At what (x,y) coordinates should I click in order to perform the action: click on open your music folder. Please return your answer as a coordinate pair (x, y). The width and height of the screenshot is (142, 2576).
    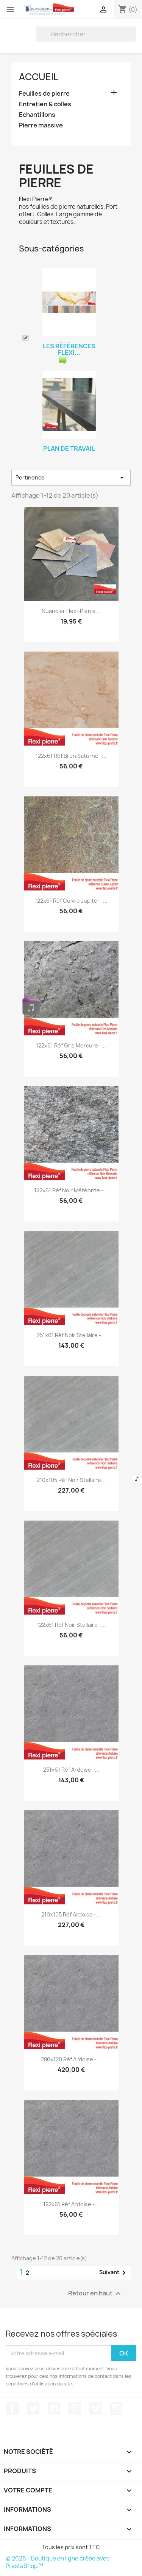
    Looking at the image, I should click on (31, 1006).